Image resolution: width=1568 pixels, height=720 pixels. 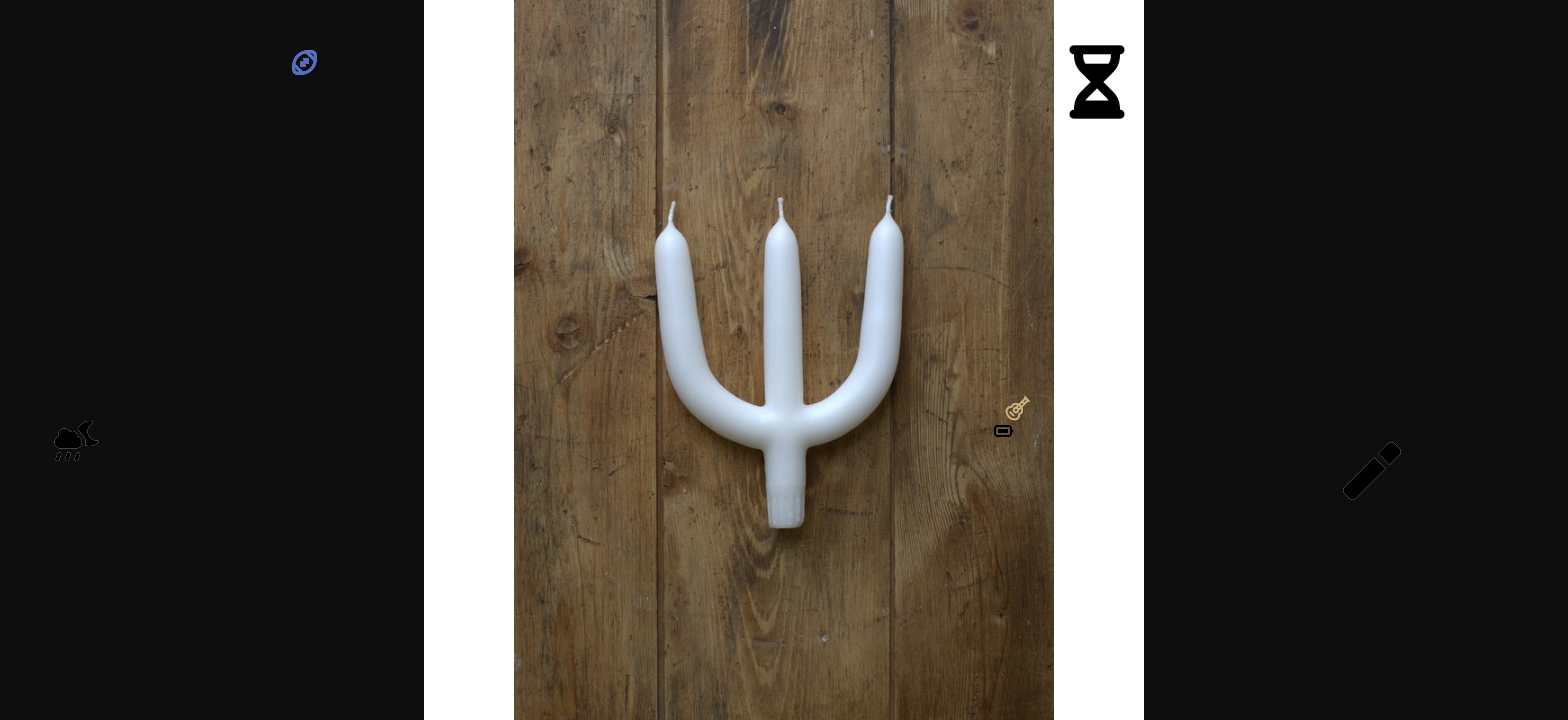 I want to click on indicates a task or process in progress, so click(x=1097, y=82).